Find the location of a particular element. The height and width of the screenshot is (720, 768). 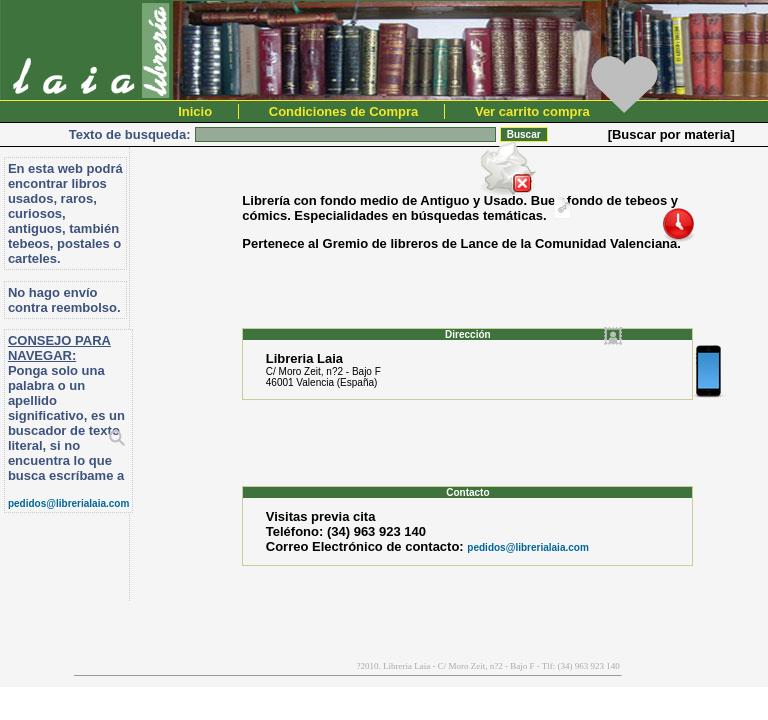

send mail or compose a new message is located at coordinates (612, 336).